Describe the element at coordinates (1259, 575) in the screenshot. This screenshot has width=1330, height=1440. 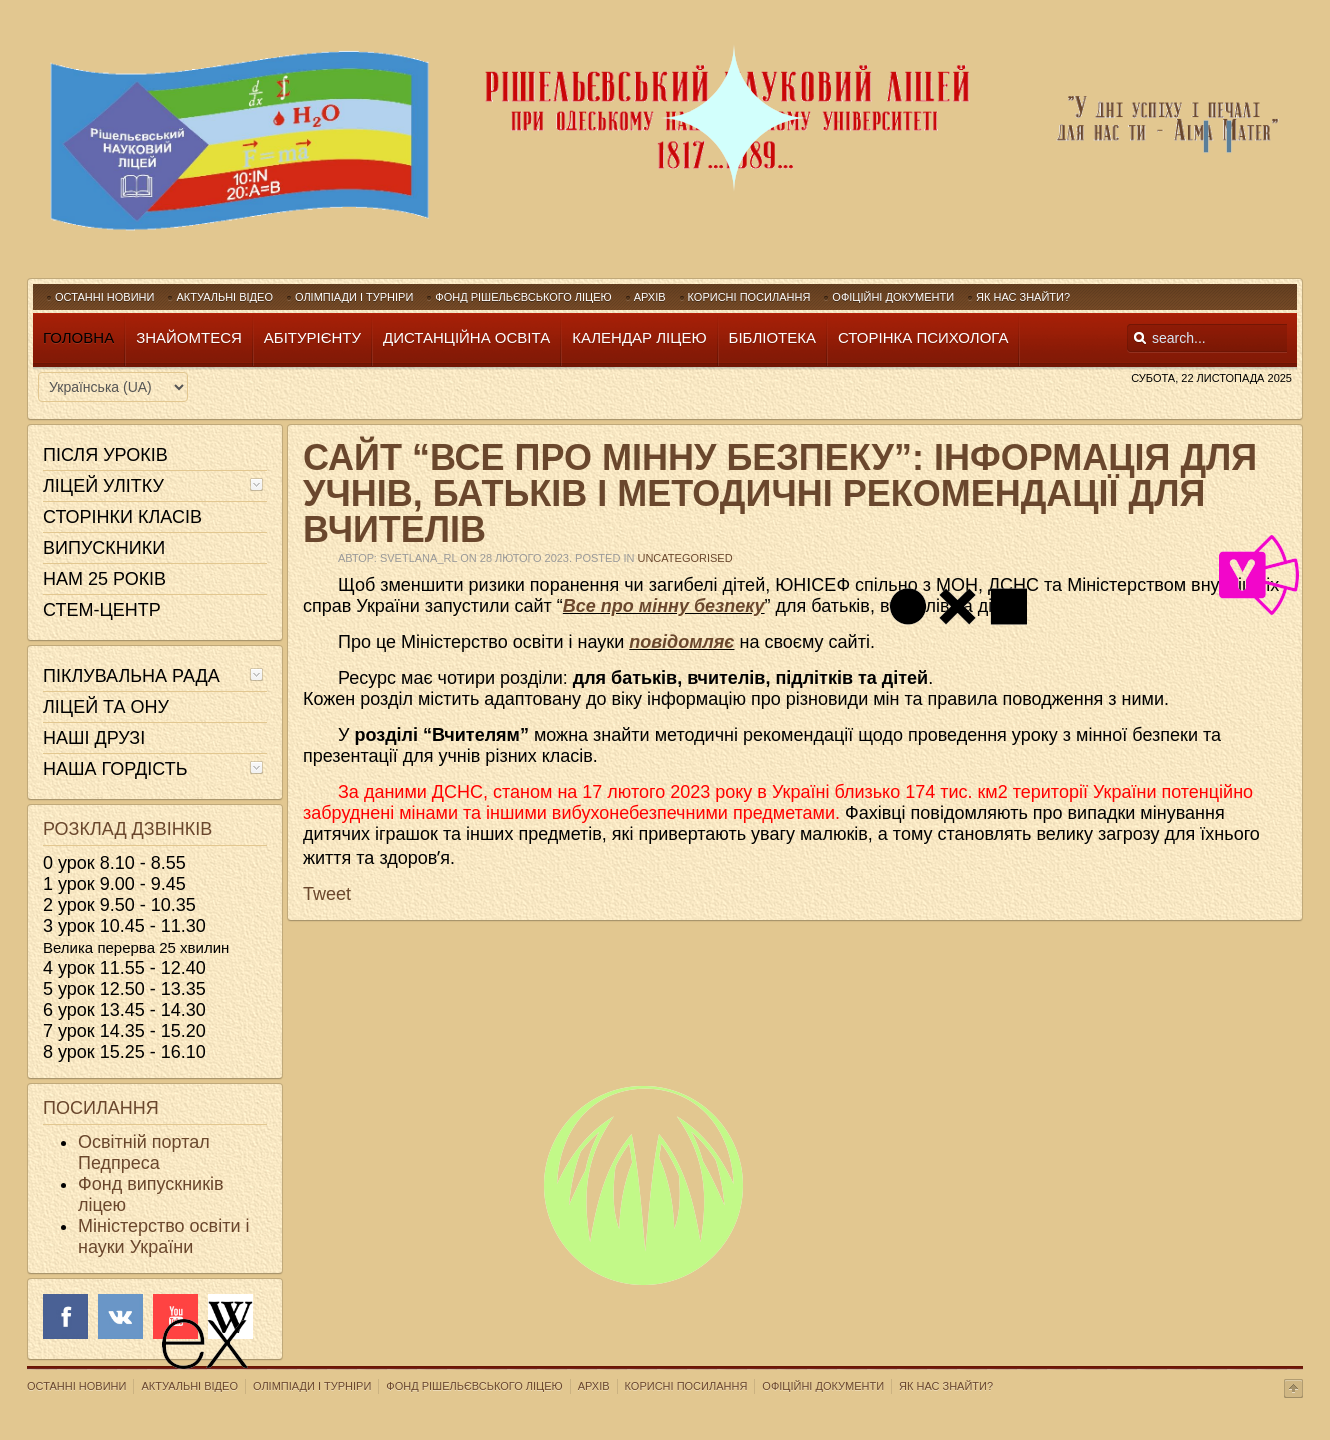
I see `open Yammer enterprise social network` at that location.